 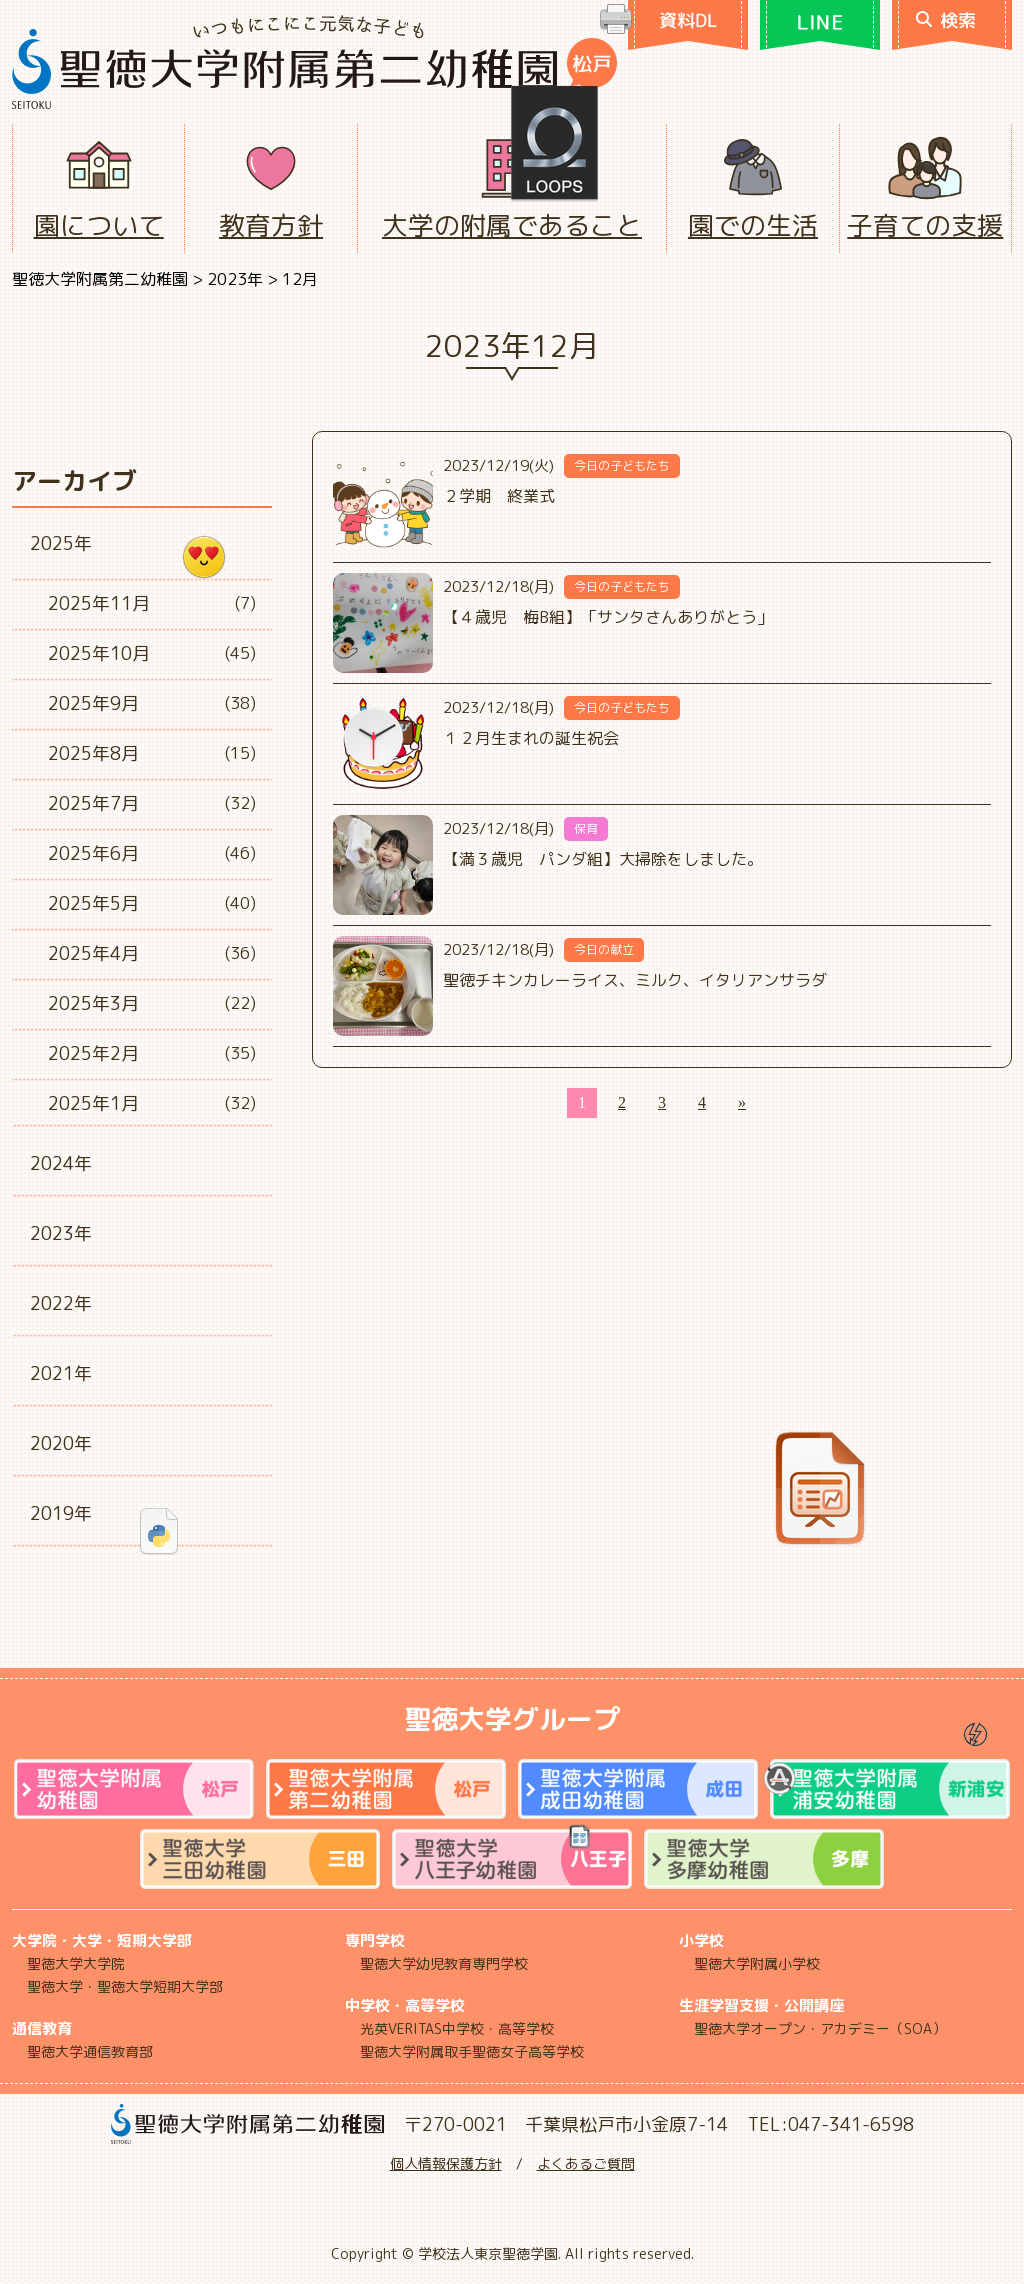 I want to click on libreoffice master document file type, so click(x=579, y=1836).